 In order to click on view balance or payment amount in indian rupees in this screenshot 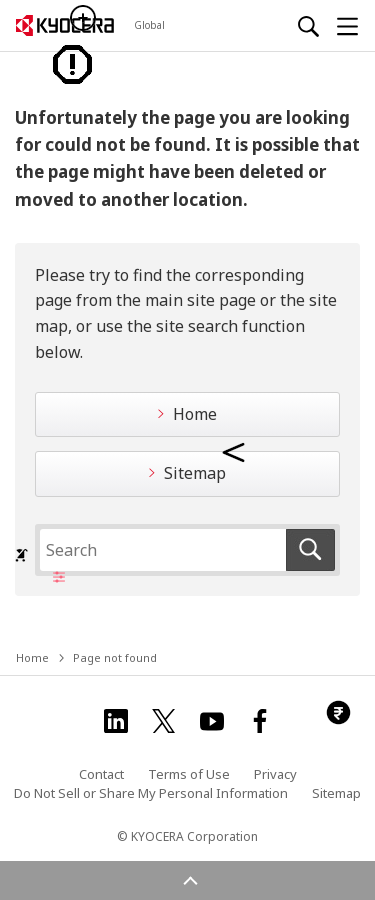, I will do `click(338, 712)`.